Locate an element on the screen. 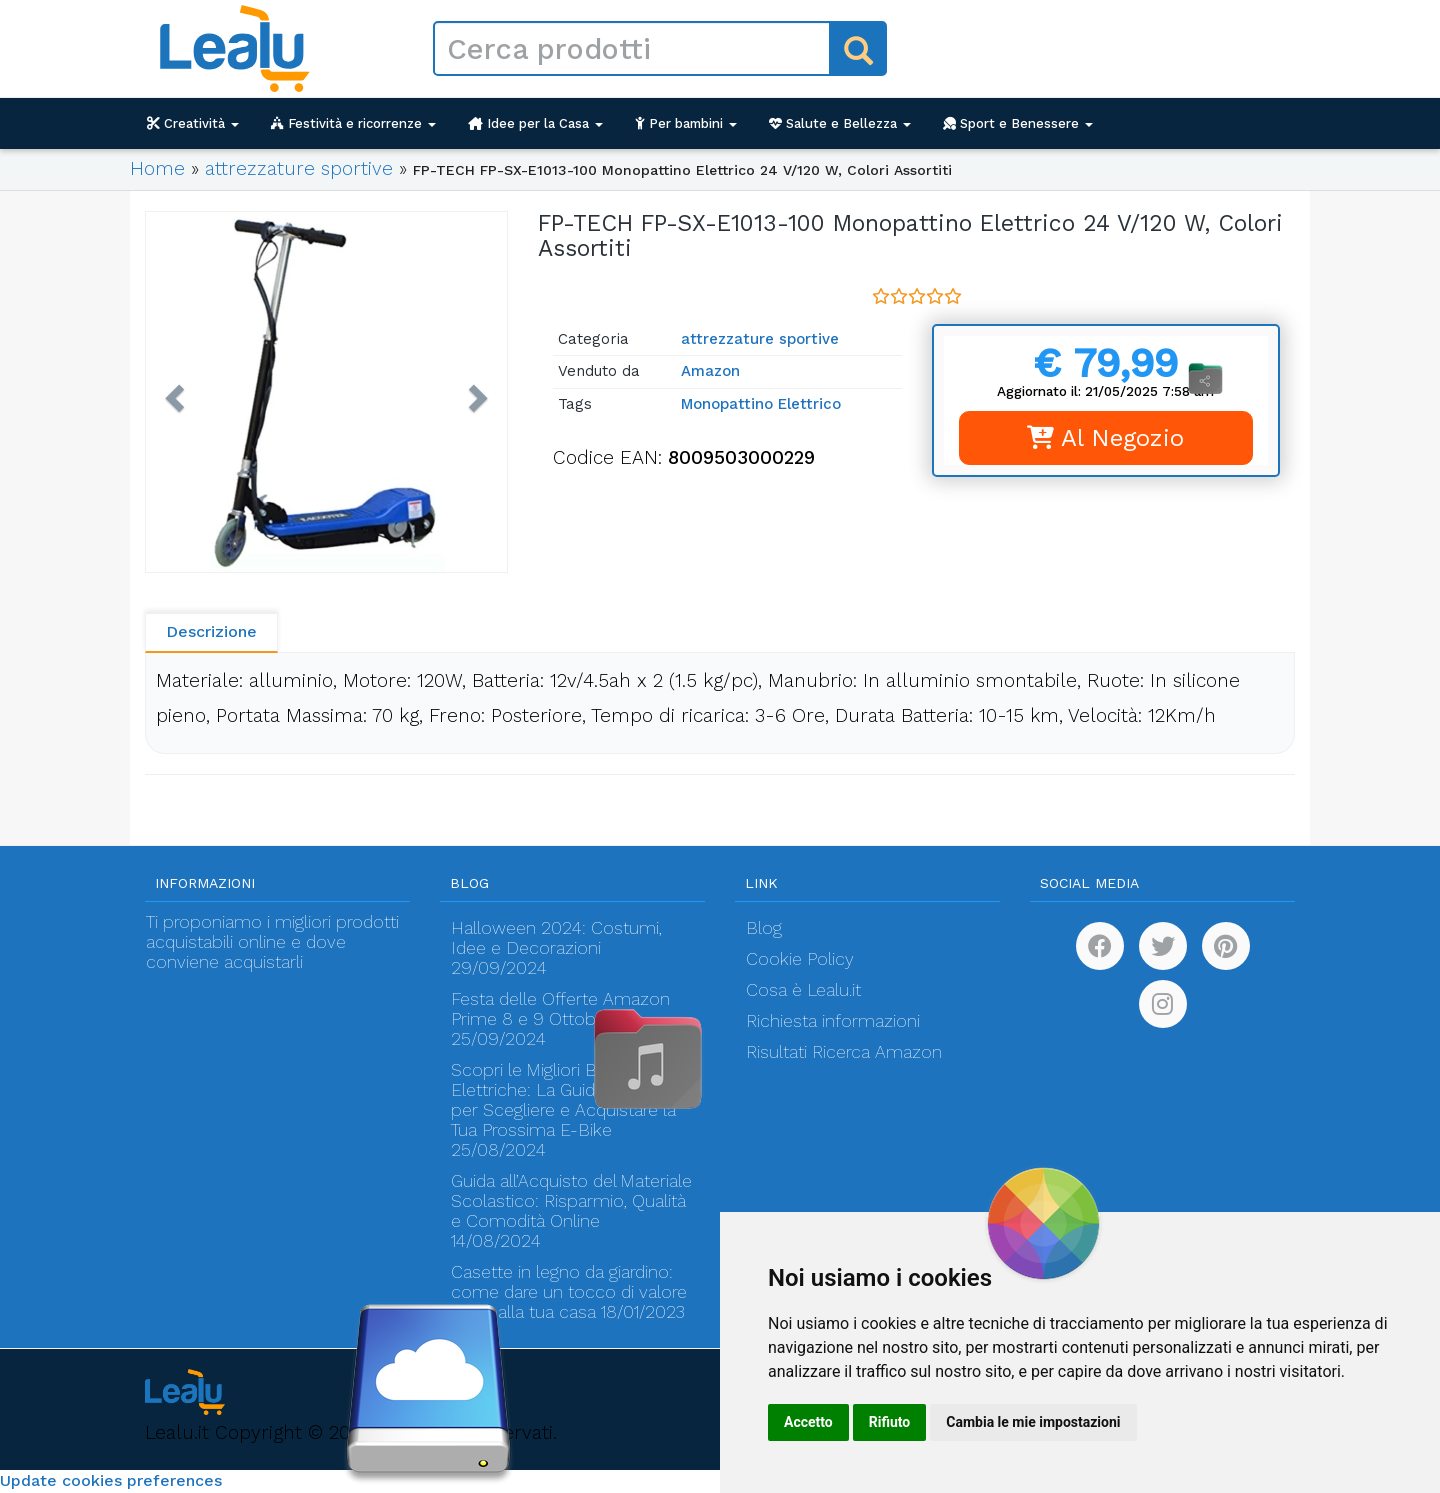 The height and width of the screenshot is (1493, 1440). open color management settings is located at coordinates (1043, 1223).